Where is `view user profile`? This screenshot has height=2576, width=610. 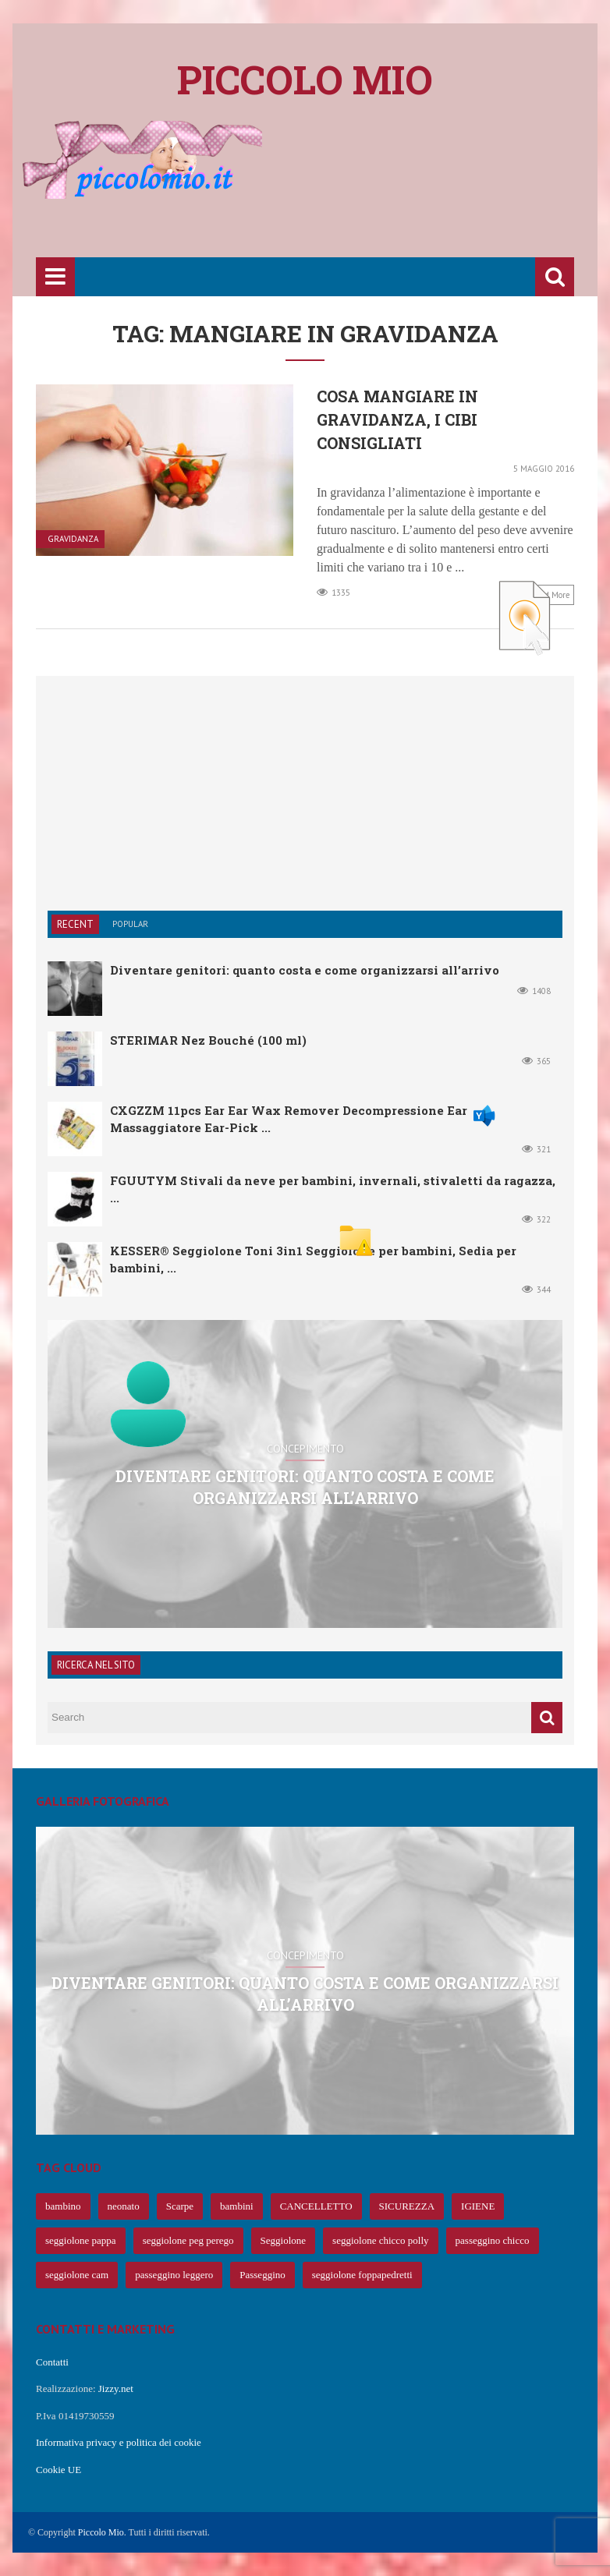 view user profile is located at coordinates (148, 1404).